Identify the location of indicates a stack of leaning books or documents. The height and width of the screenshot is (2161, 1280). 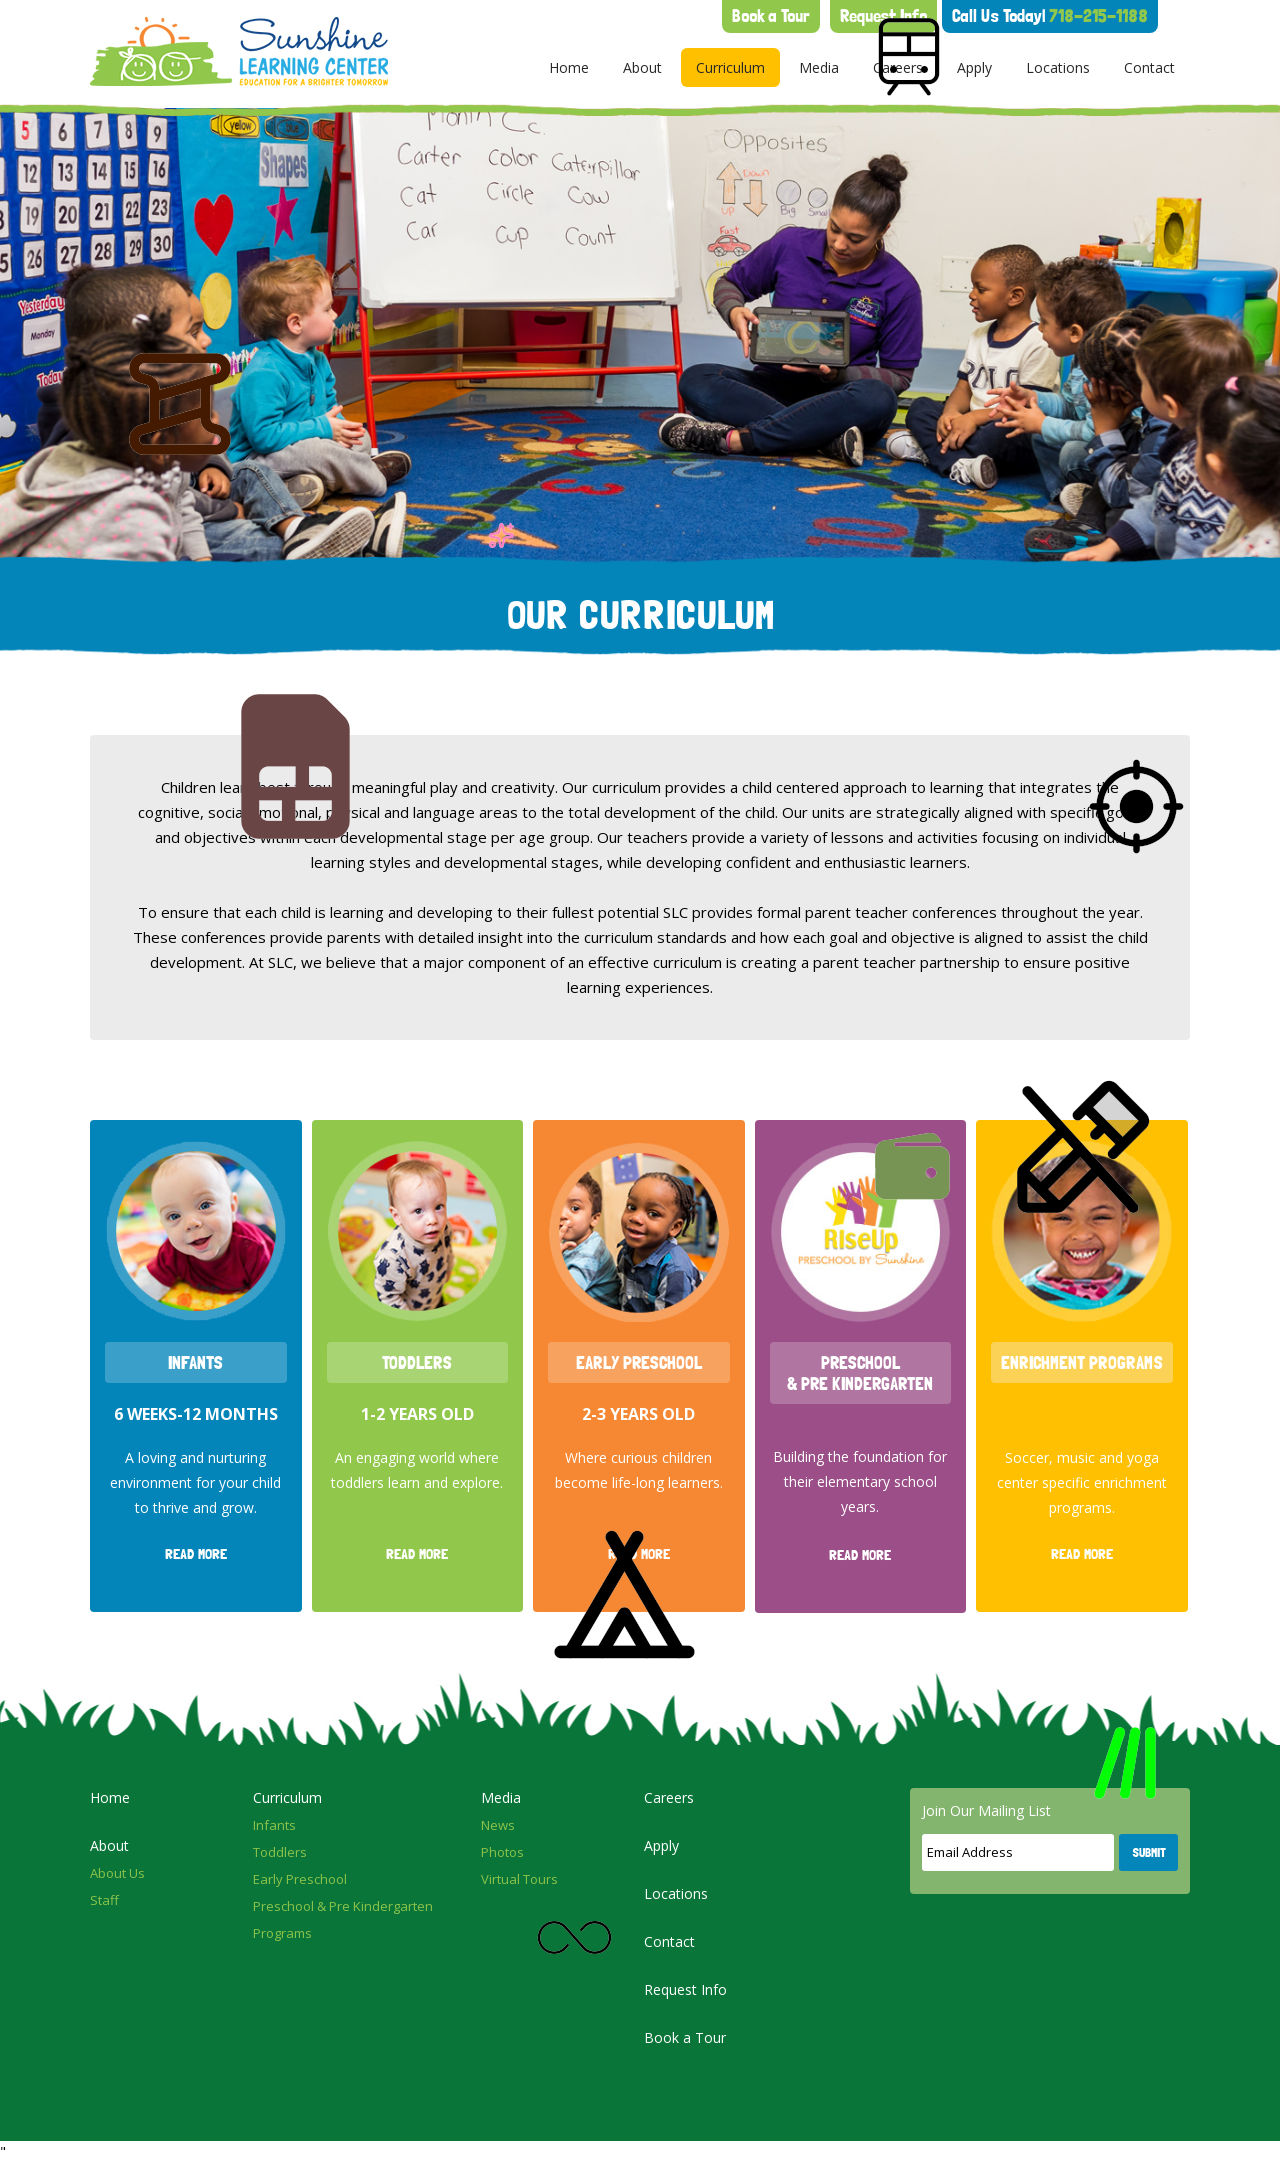
(1125, 1763).